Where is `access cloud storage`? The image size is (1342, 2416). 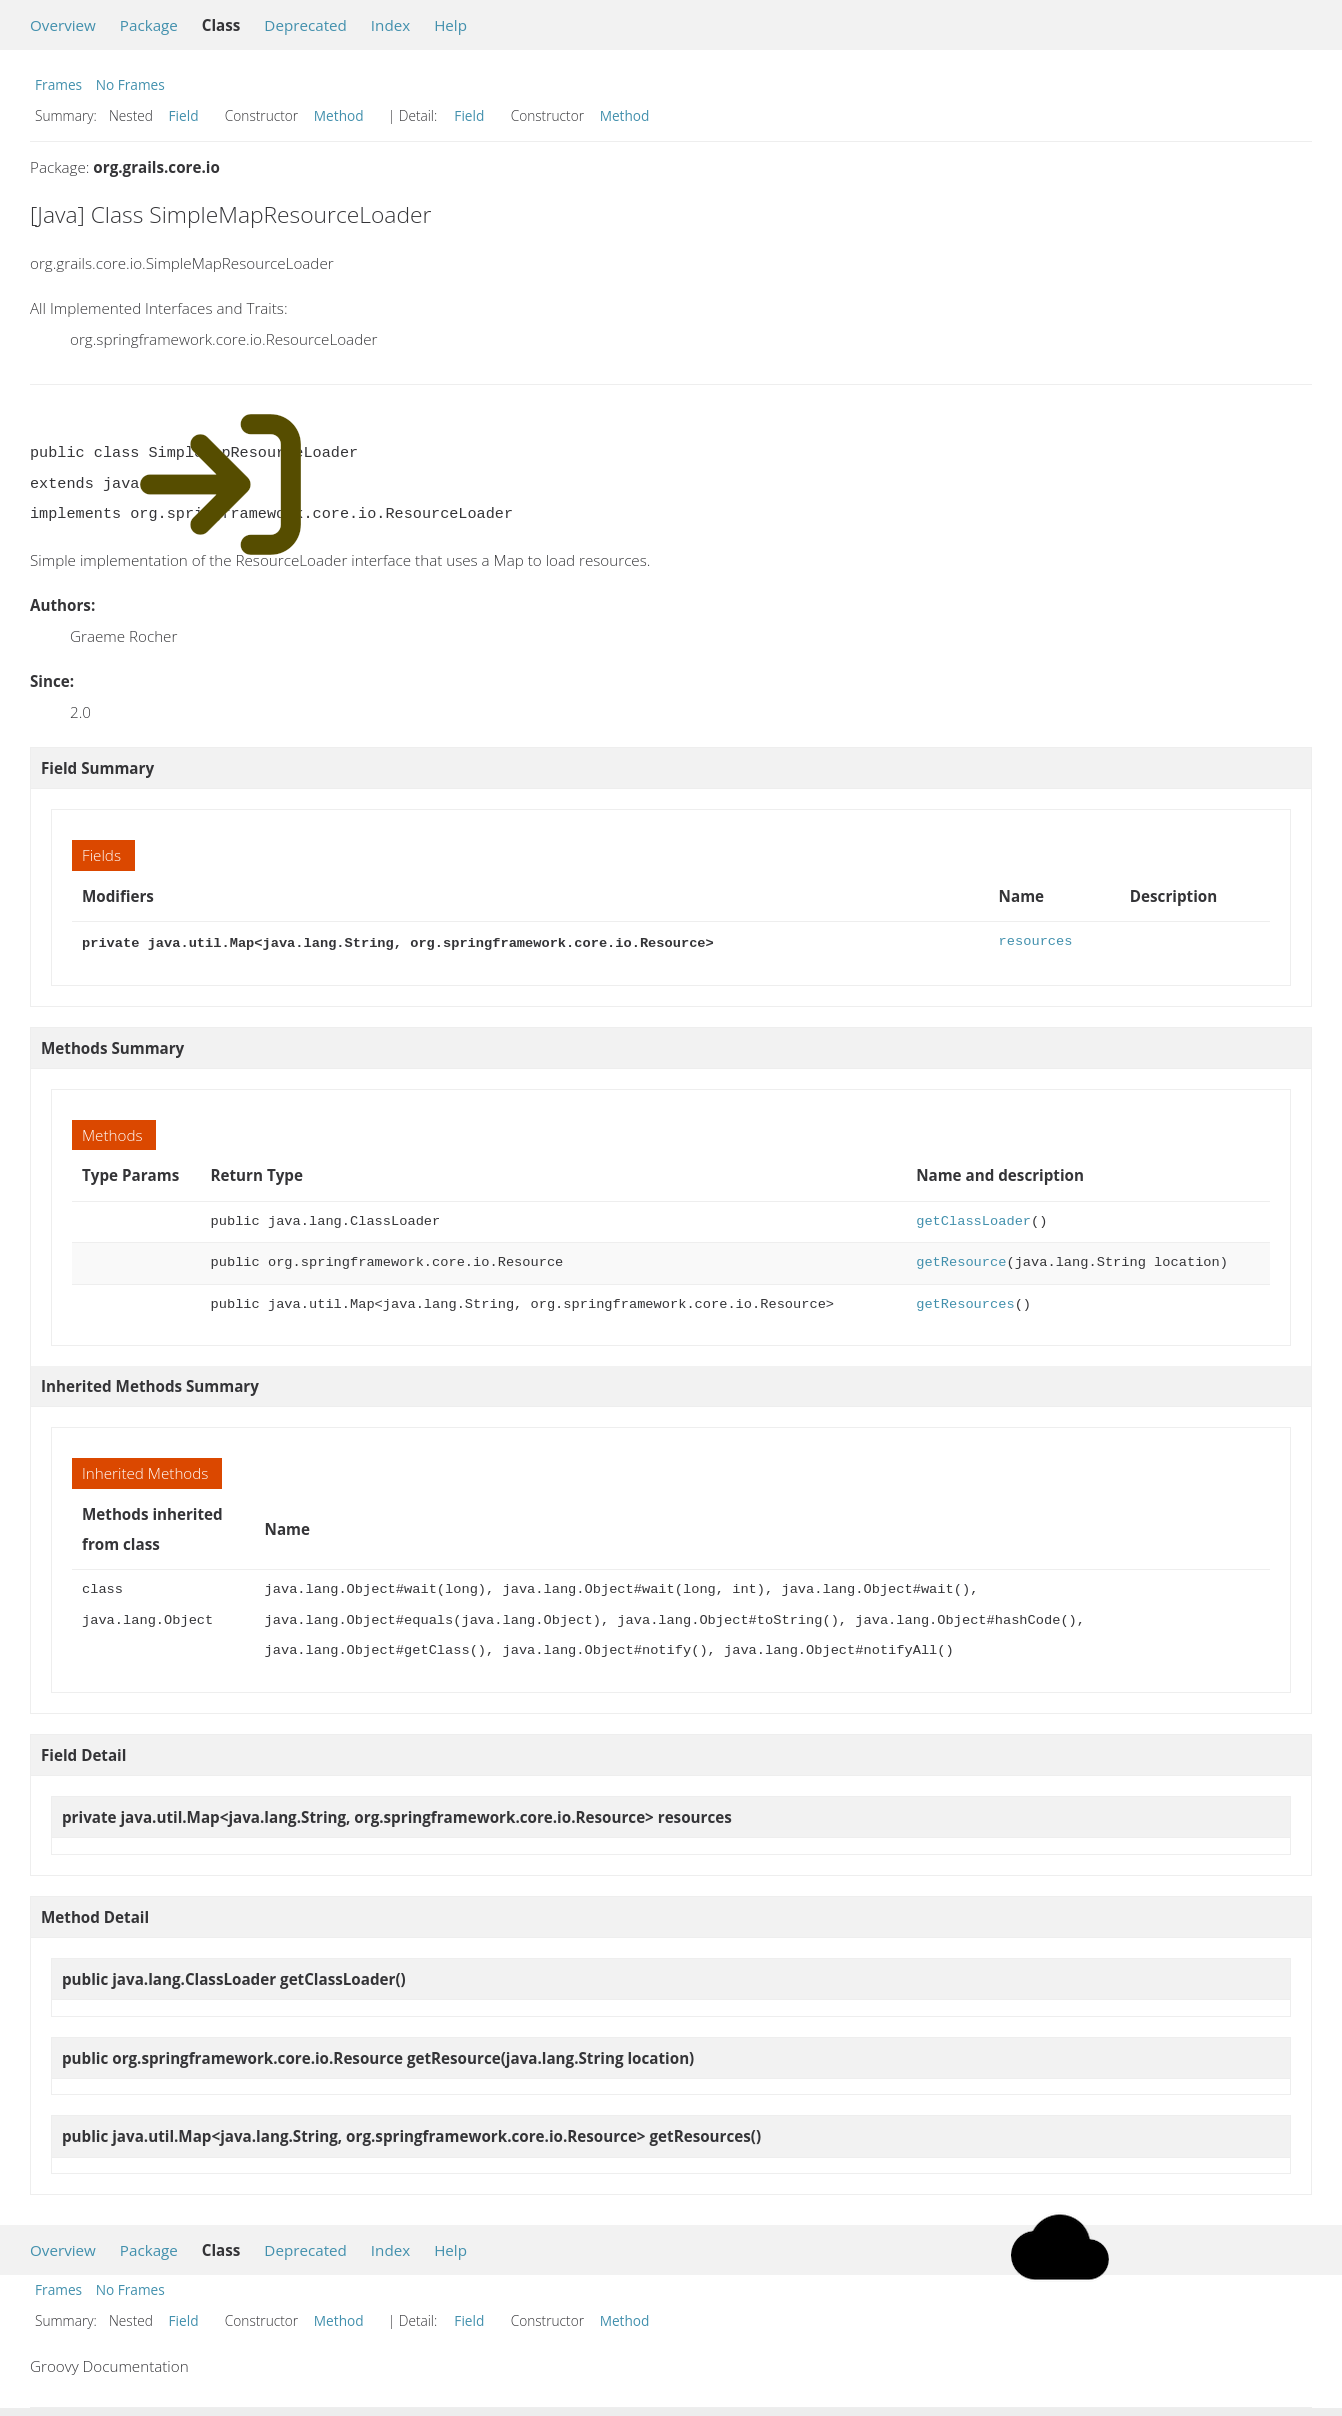
access cloud storage is located at coordinates (1060, 2247).